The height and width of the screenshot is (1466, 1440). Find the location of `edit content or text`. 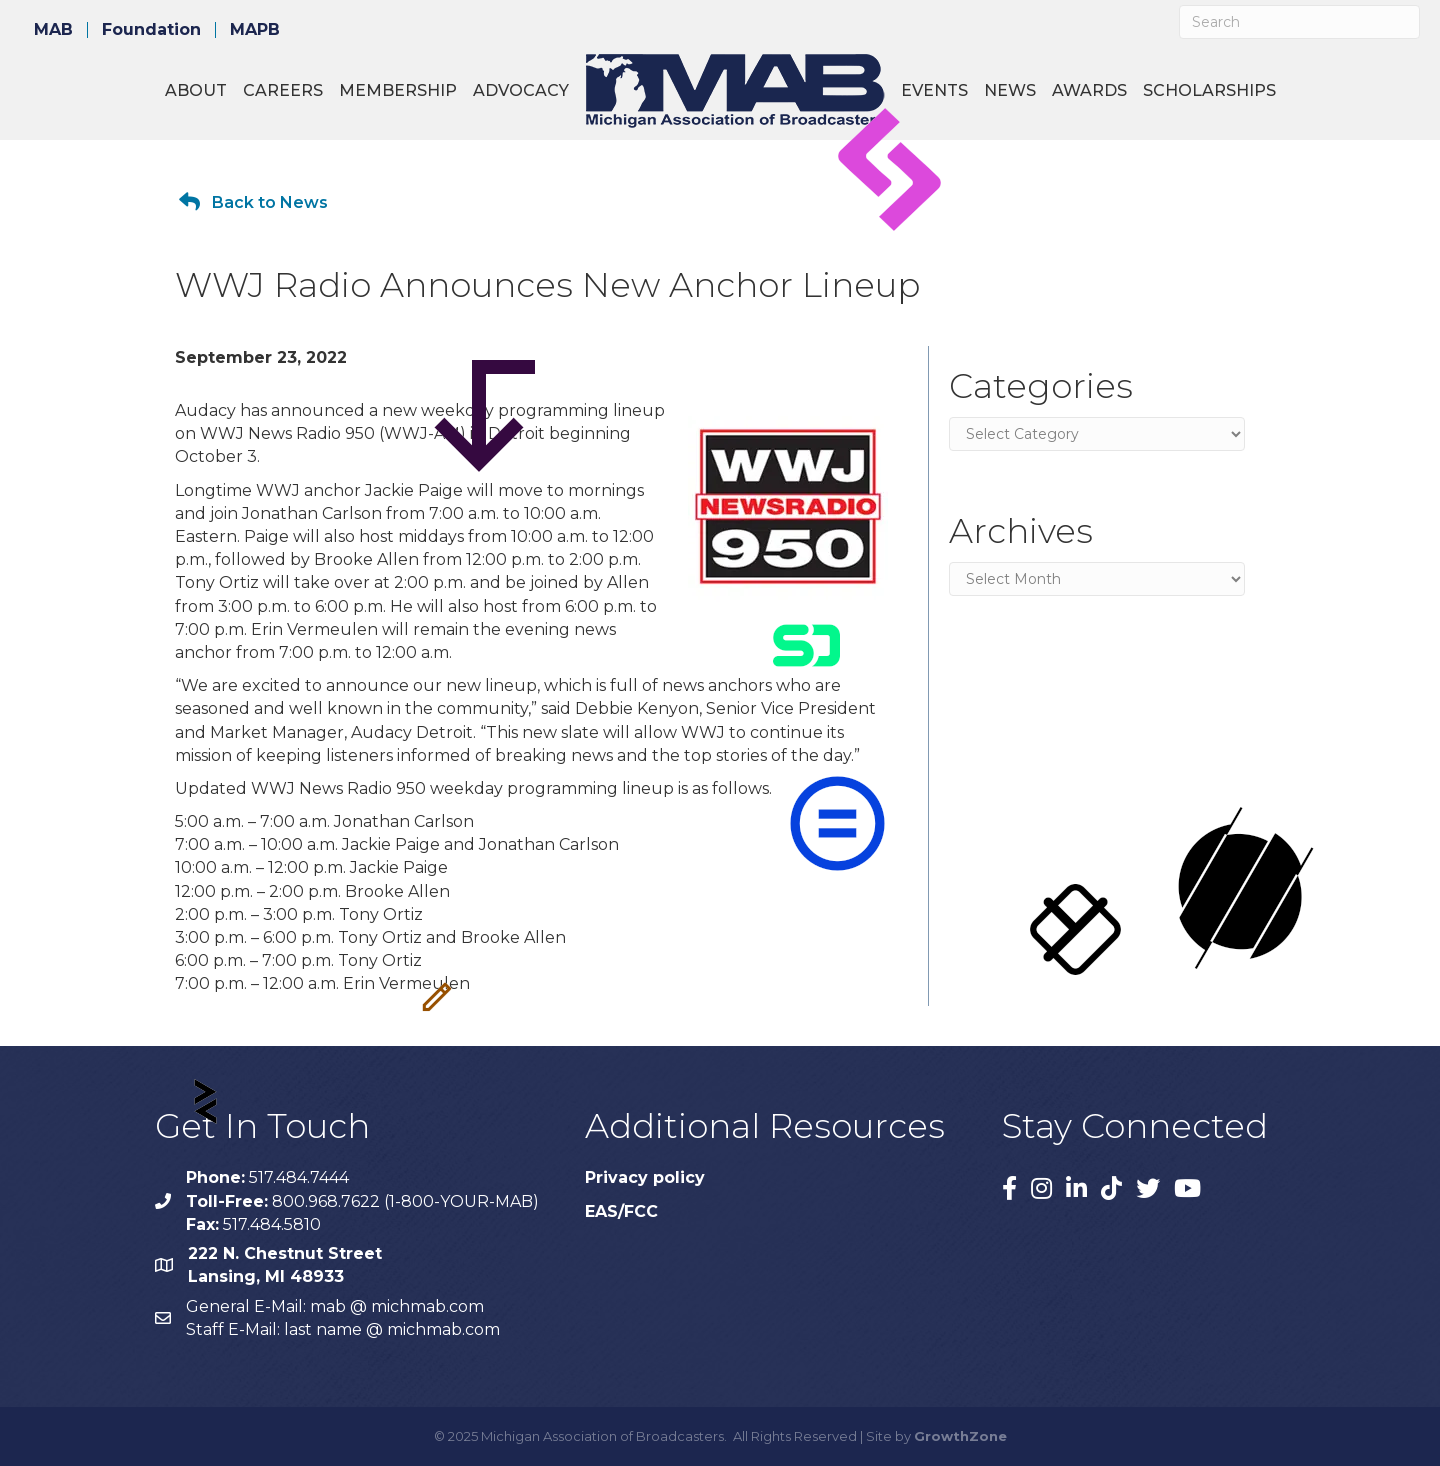

edit content or text is located at coordinates (437, 997).